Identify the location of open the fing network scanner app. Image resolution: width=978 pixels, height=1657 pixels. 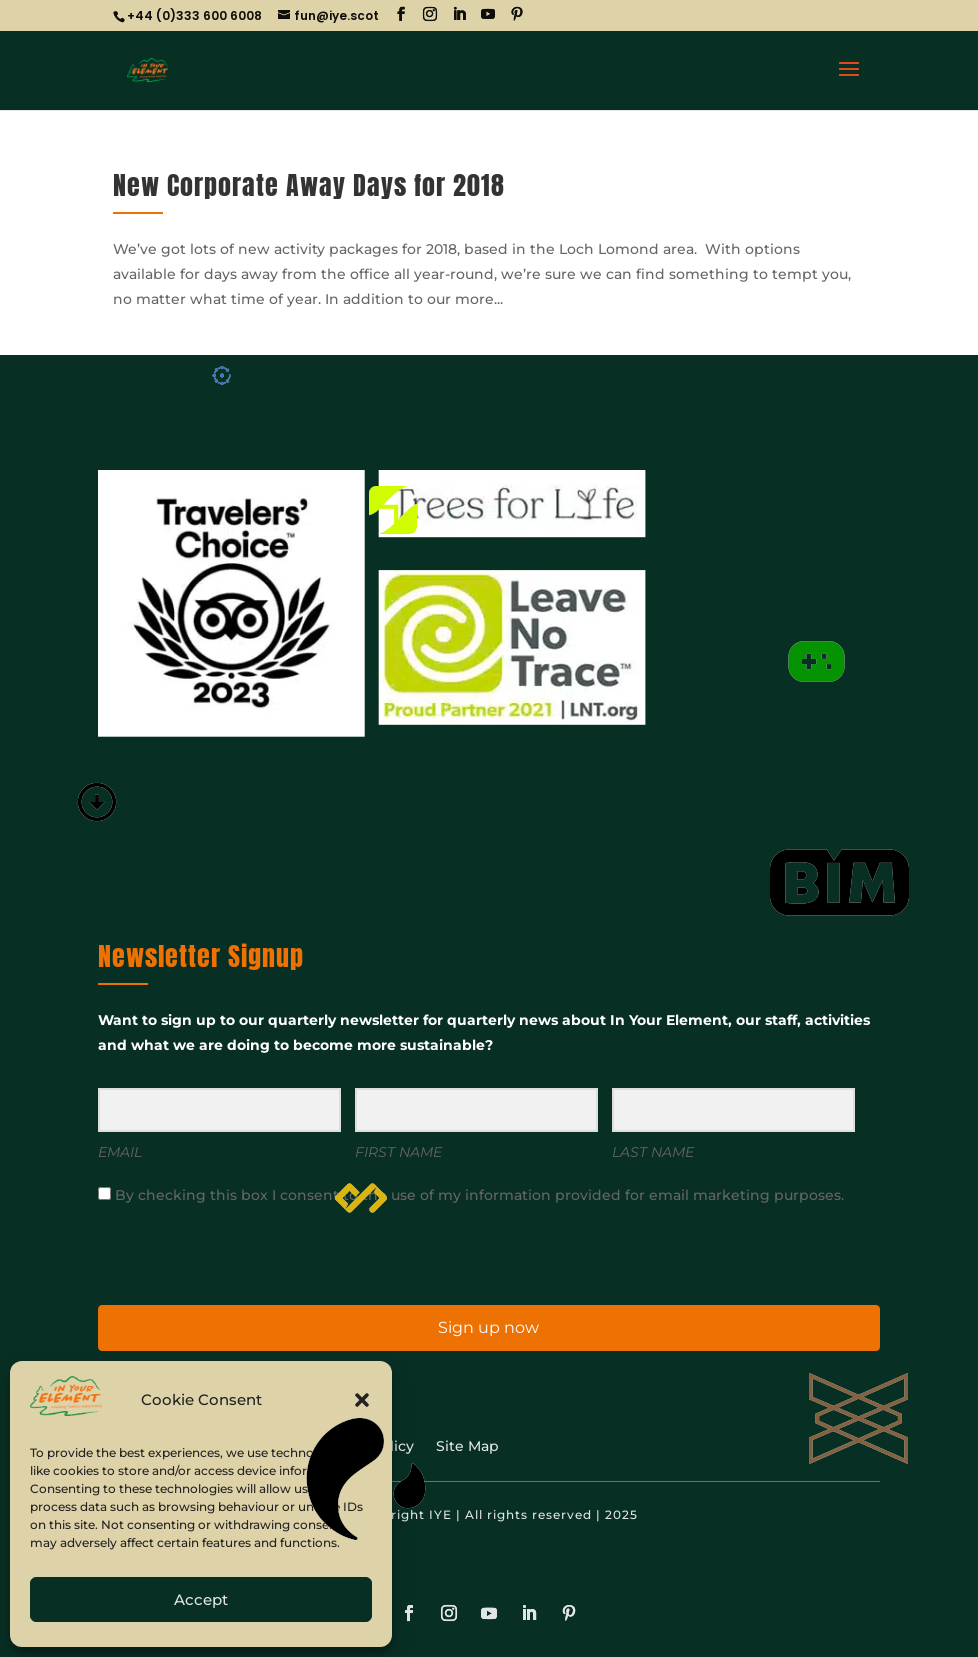
(221, 375).